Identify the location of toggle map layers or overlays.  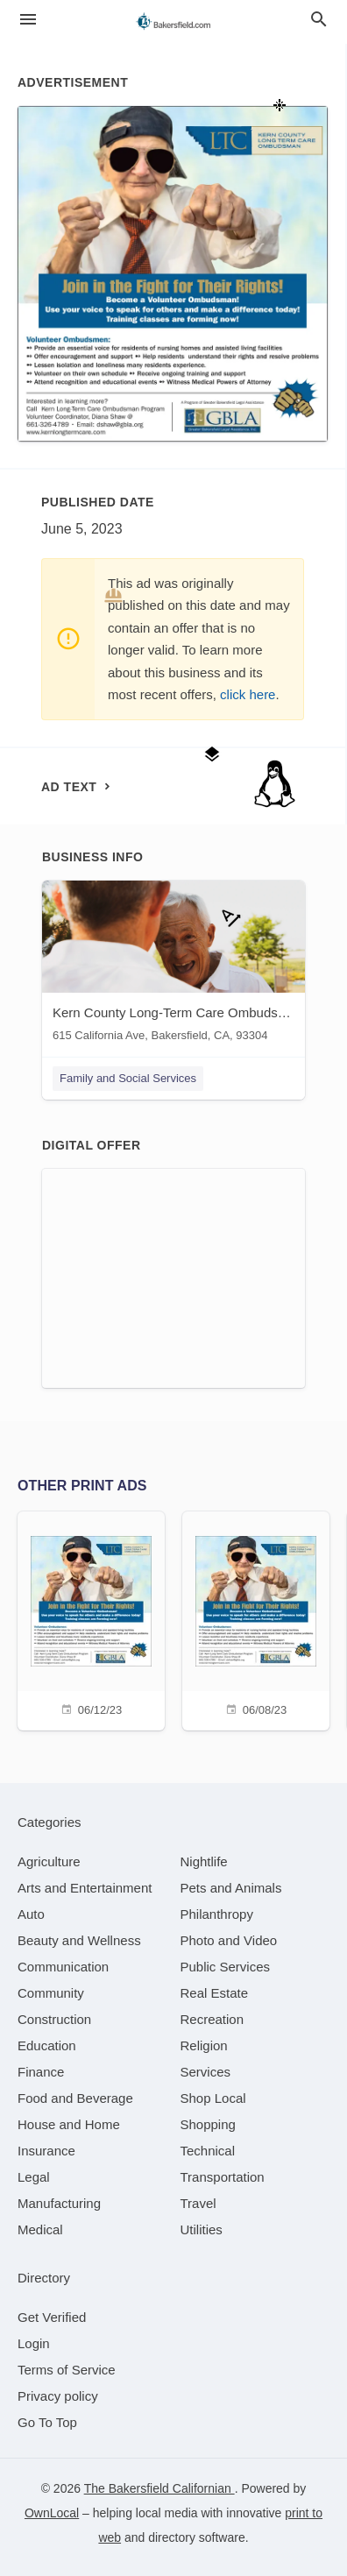
(212, 754).